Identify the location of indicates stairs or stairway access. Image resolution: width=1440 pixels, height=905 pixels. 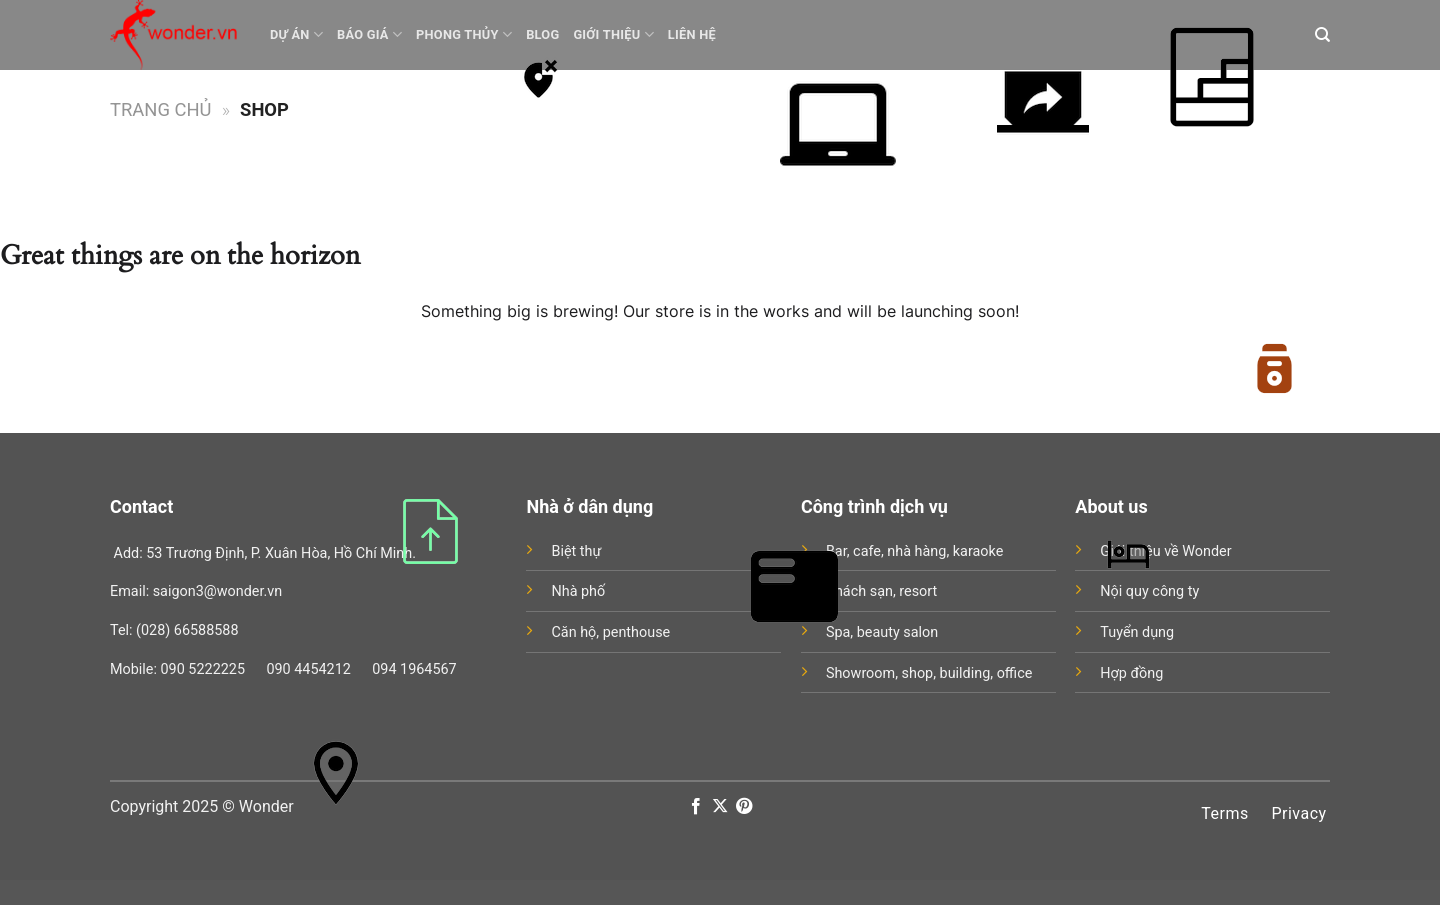
(1212, 77).